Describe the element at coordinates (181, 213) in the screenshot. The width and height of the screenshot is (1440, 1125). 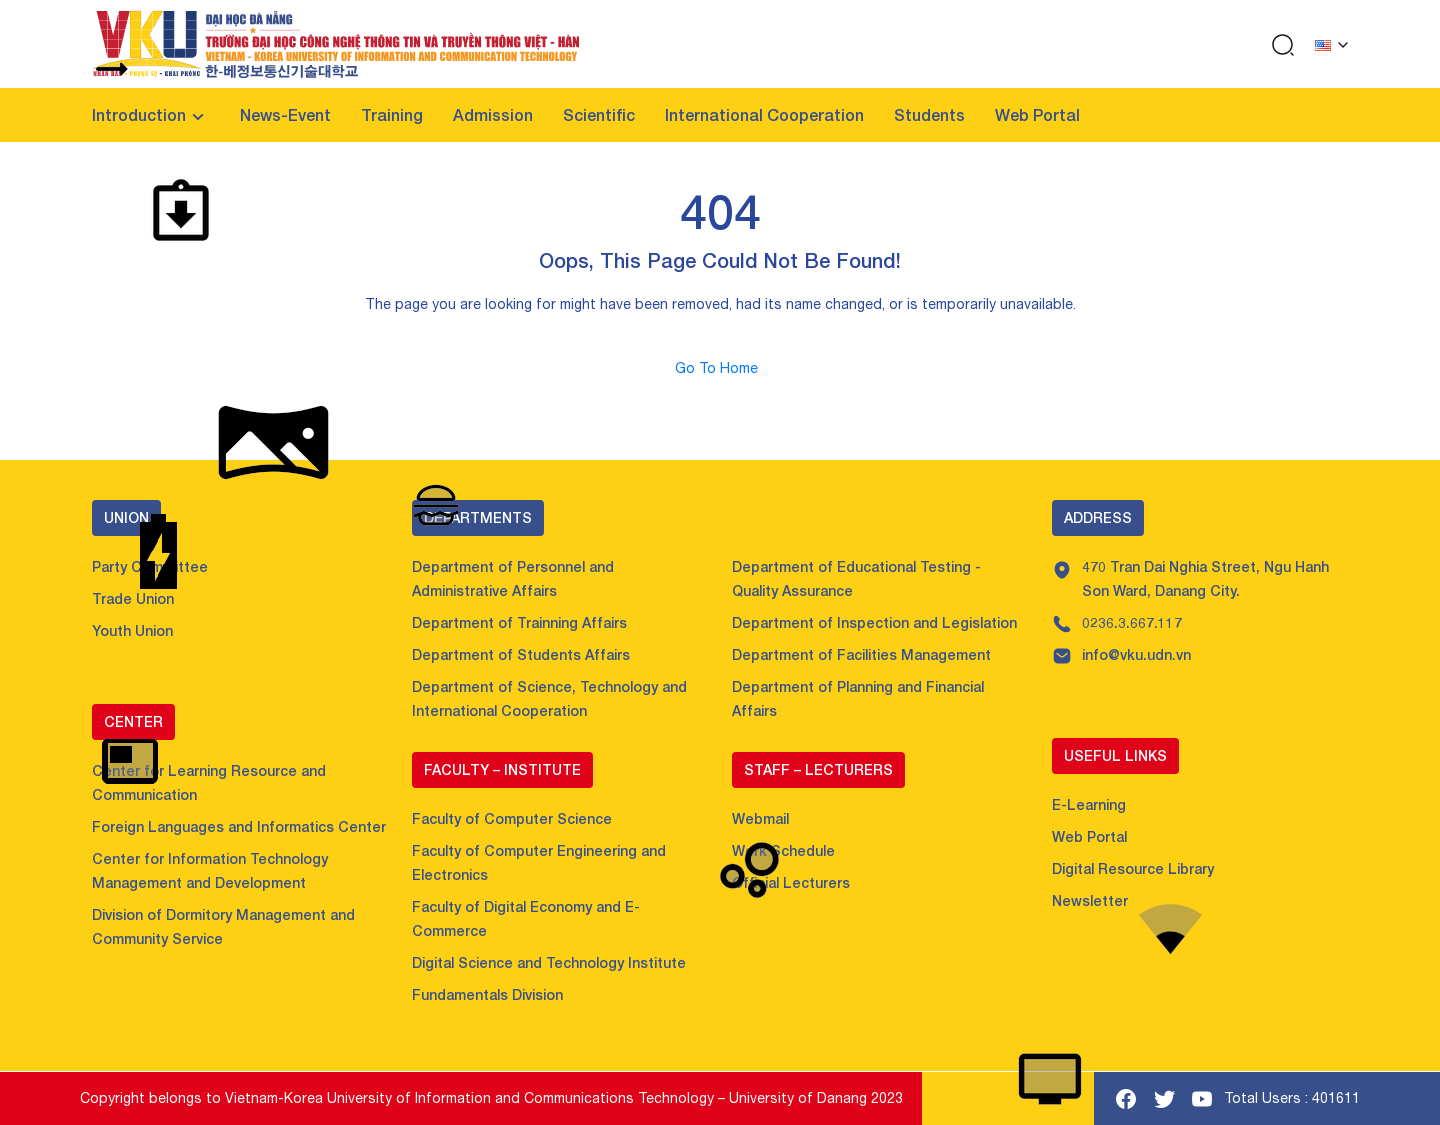
I see `download or receive an assignment` at that location.